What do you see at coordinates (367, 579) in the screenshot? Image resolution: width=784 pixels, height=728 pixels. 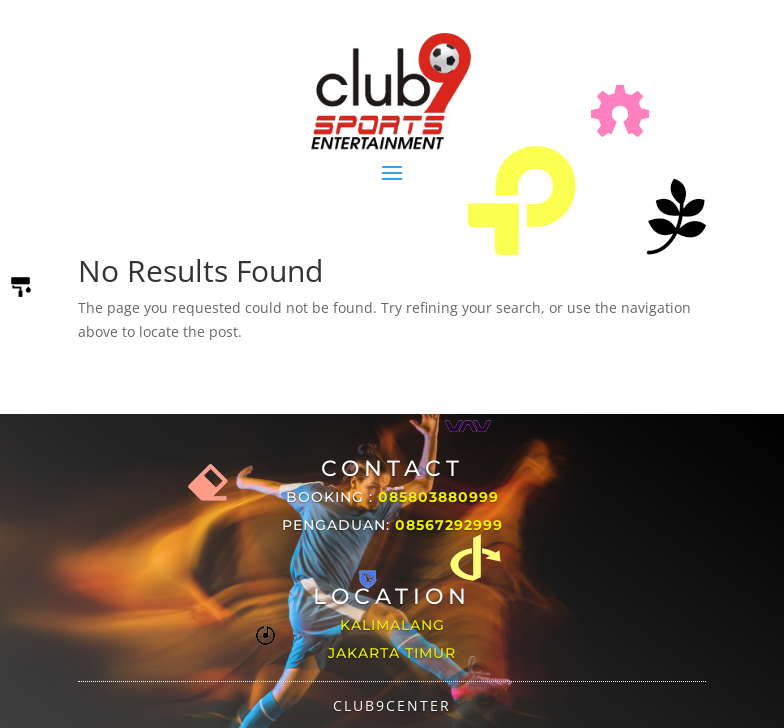 I see `visit bungie's official website or support page` at bounding box center [367, 579].